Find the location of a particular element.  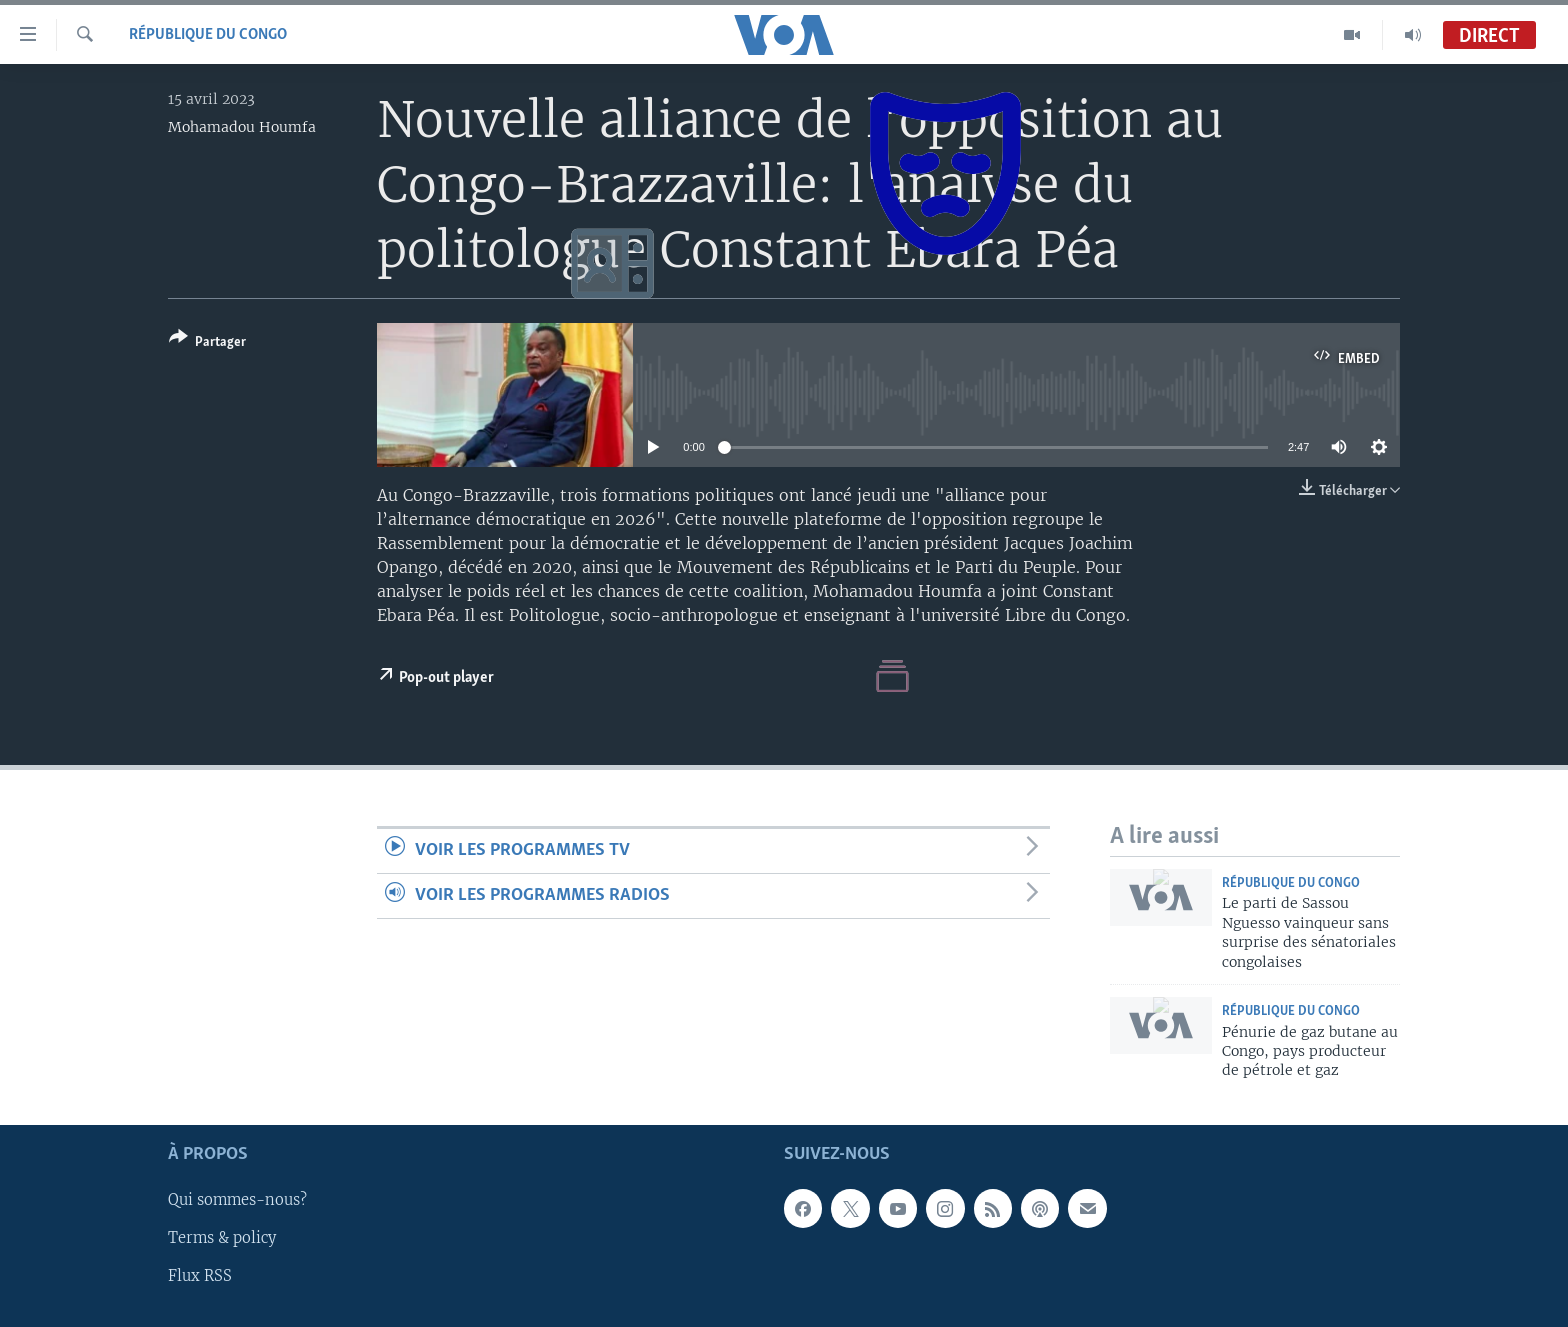

view stacked items or card deck is located at coordinates (892, 677).